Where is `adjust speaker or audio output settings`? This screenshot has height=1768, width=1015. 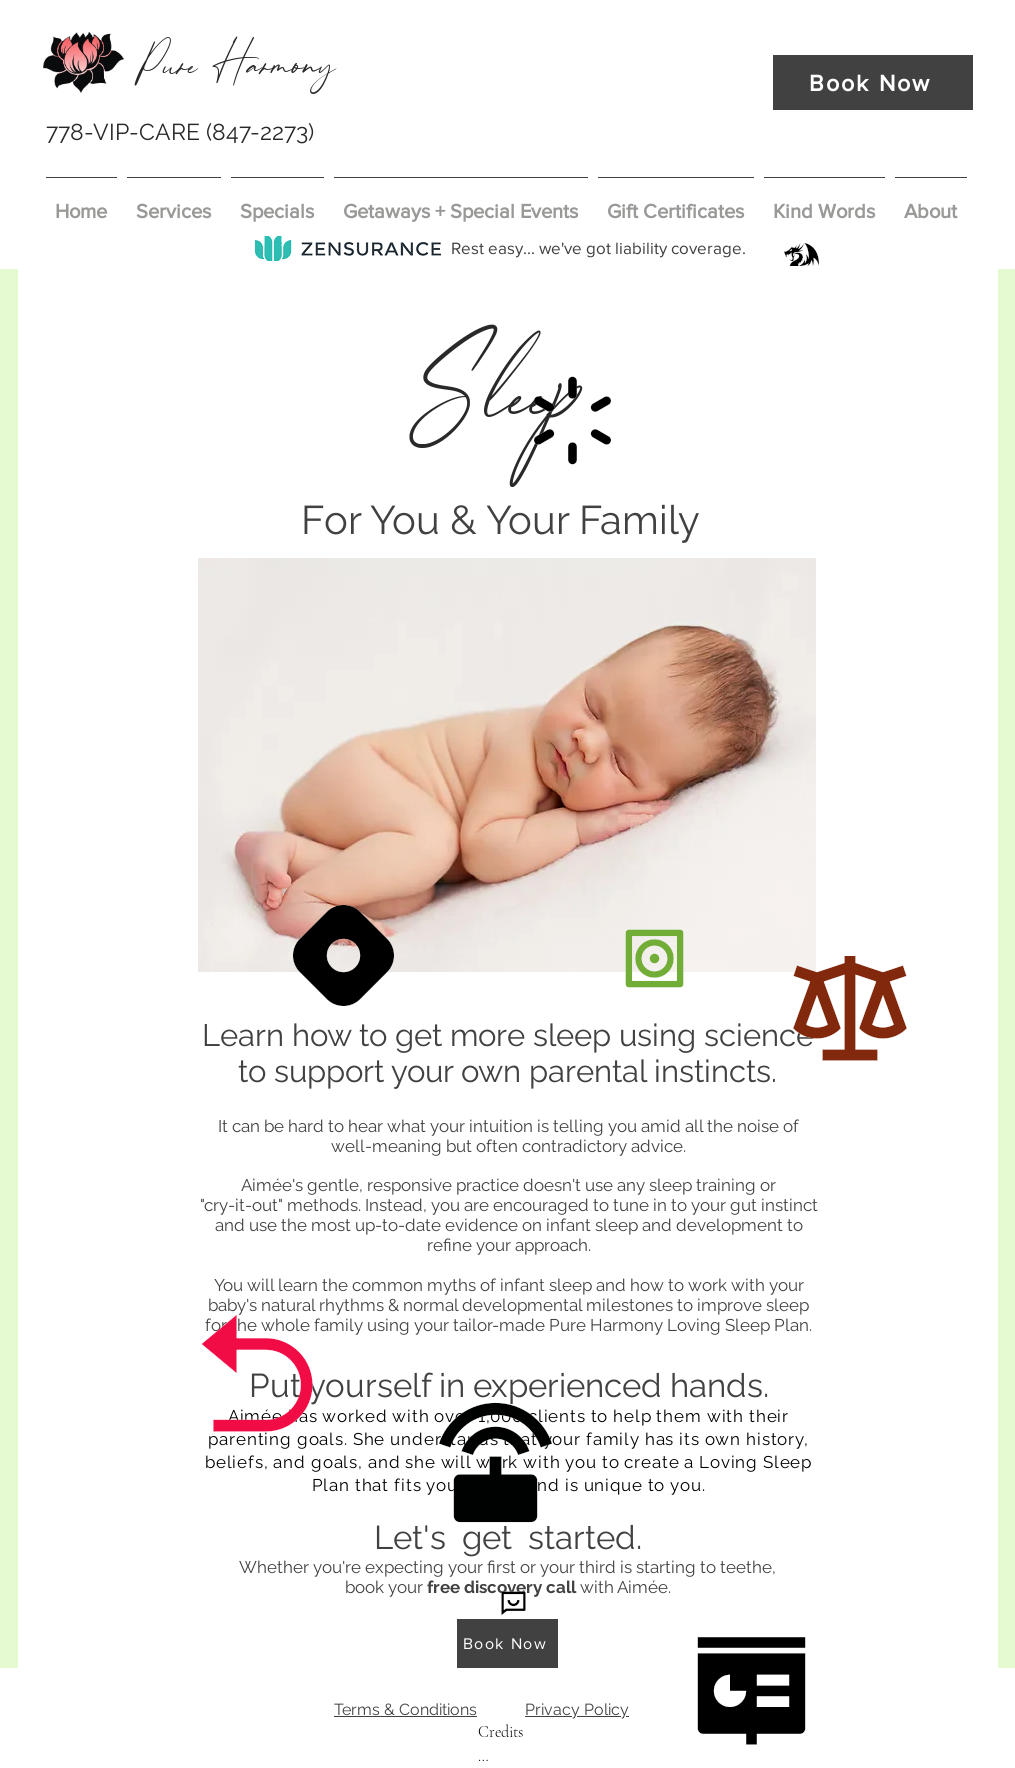
adjust speaker or audio output settings is located at coordinates (654, 958).